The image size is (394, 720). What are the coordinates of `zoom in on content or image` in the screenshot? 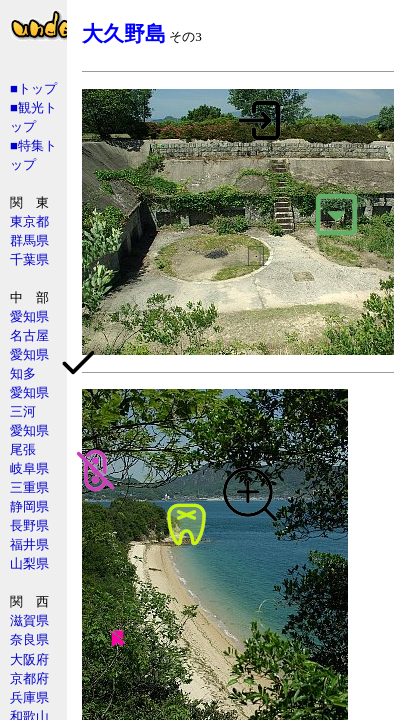 It's located at (251, 495).